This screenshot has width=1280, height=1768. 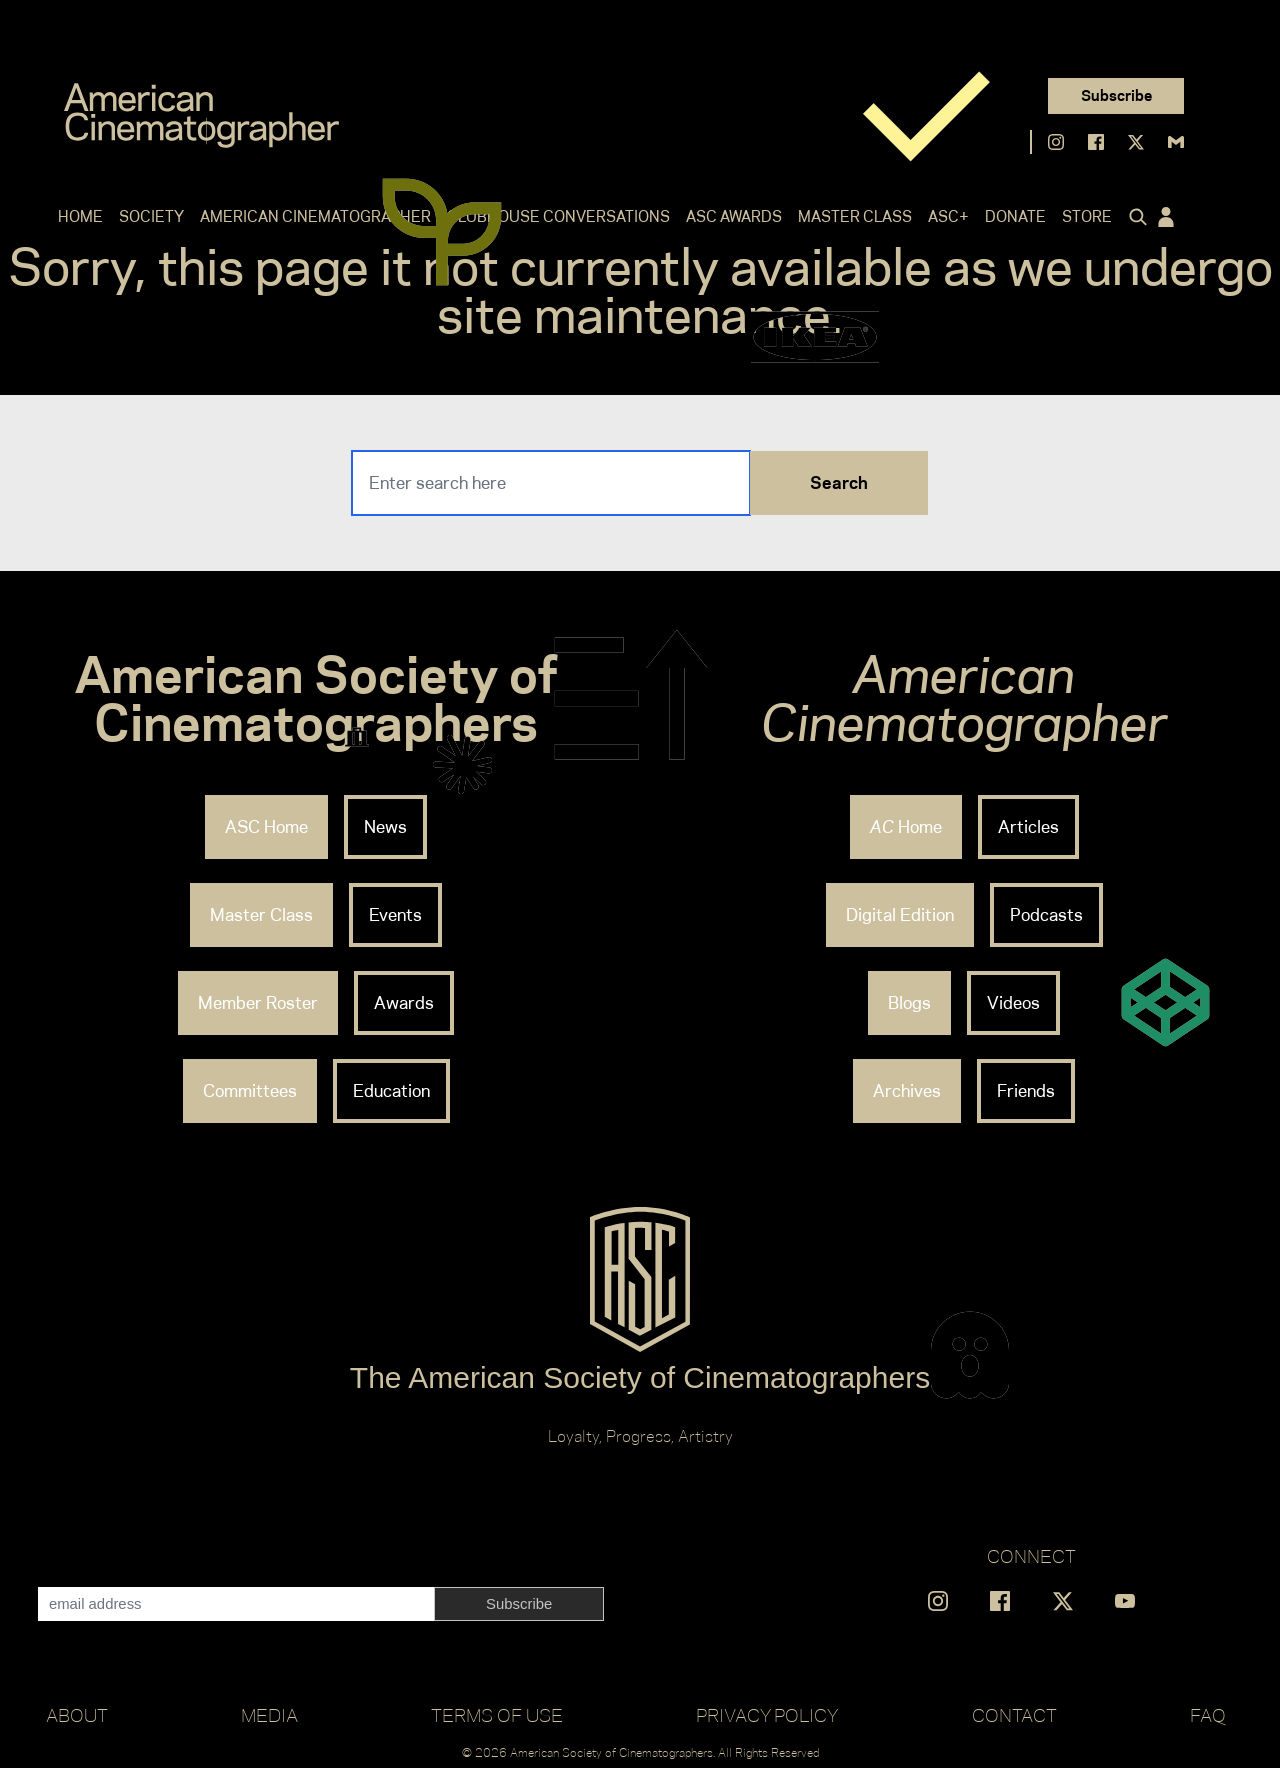 I want to click on confirm or submit an action, so click(x=925, y=116).